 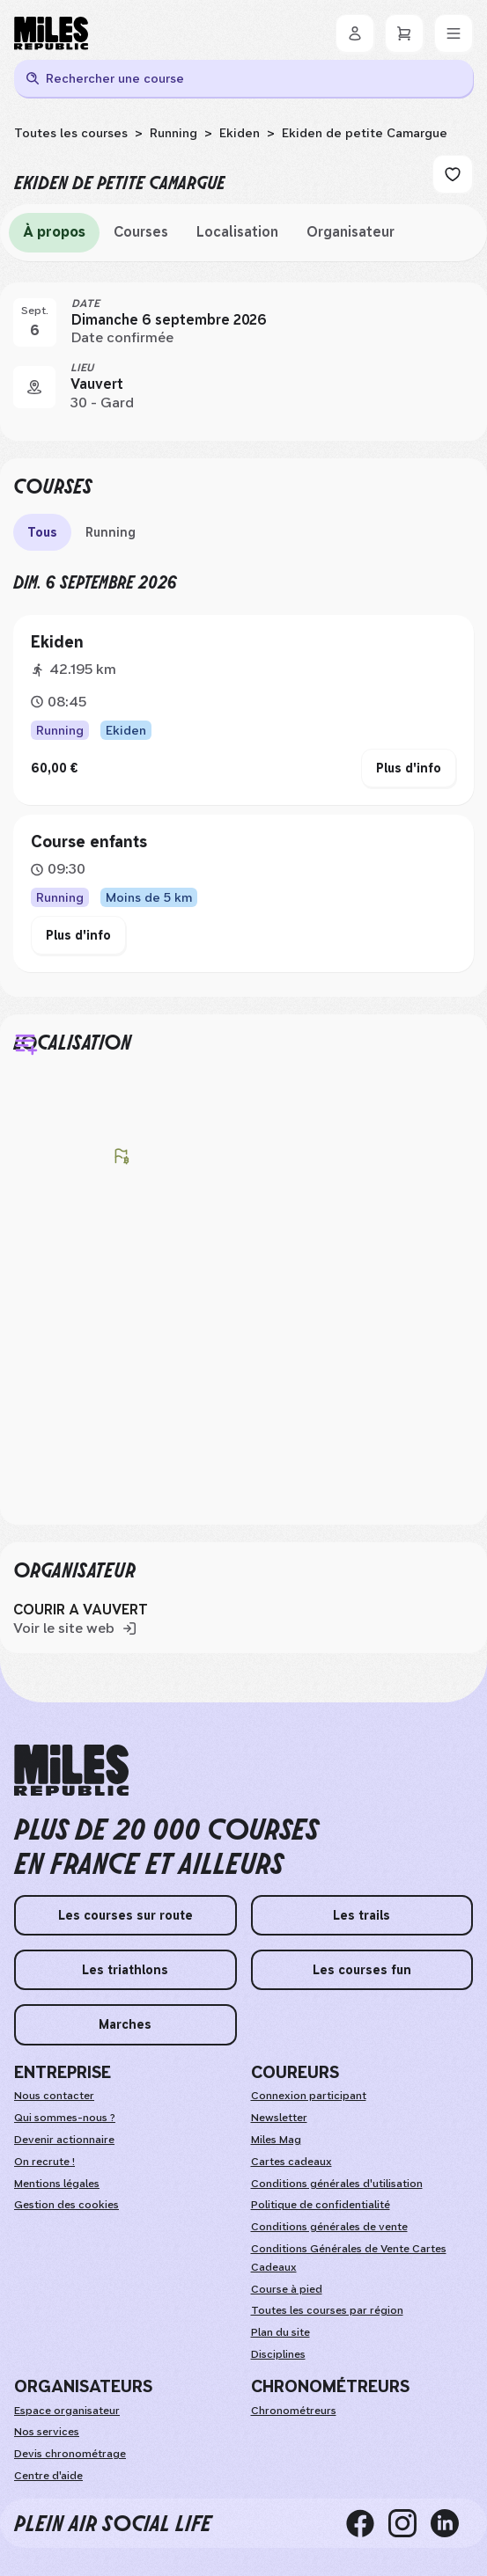 I want to click on add new text or text field, so click(x=25, y=1043).